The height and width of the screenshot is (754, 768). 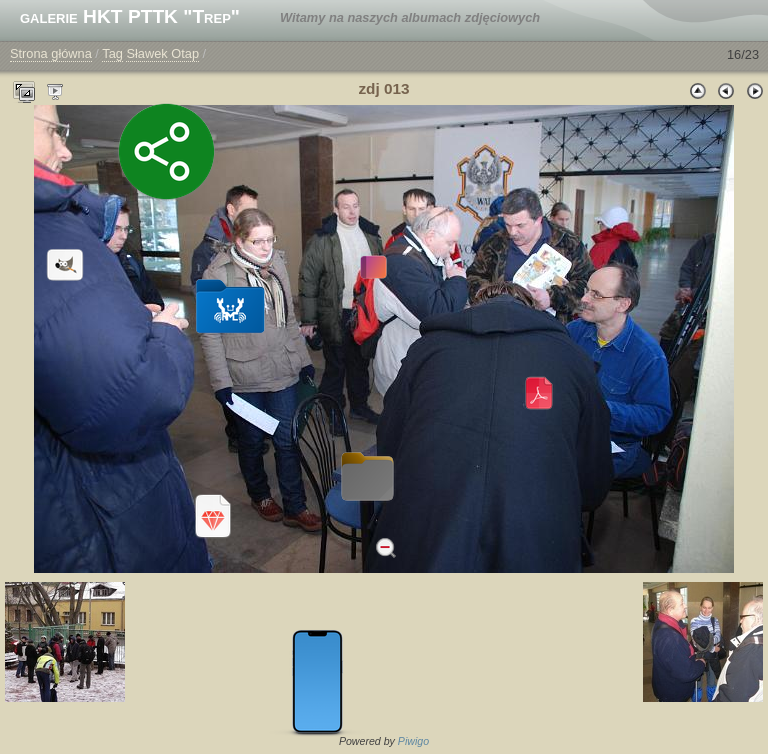 What do you see at coordinates (373, 266) in the screenshot?
I see `access the desktop folder` at bounding box center [373, 266].